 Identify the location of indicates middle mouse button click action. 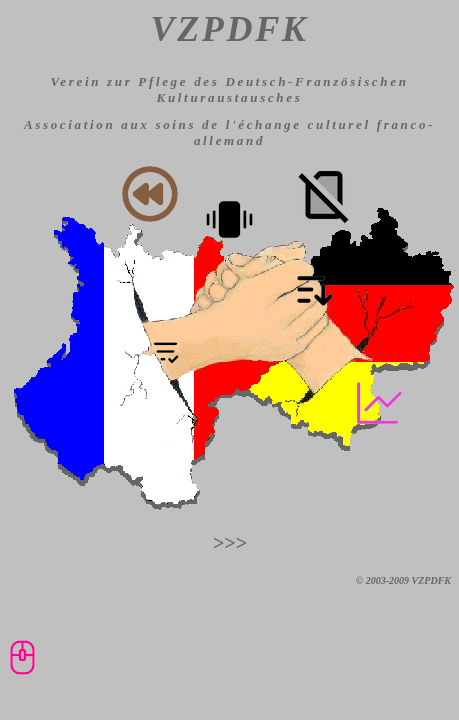
(22, 657).